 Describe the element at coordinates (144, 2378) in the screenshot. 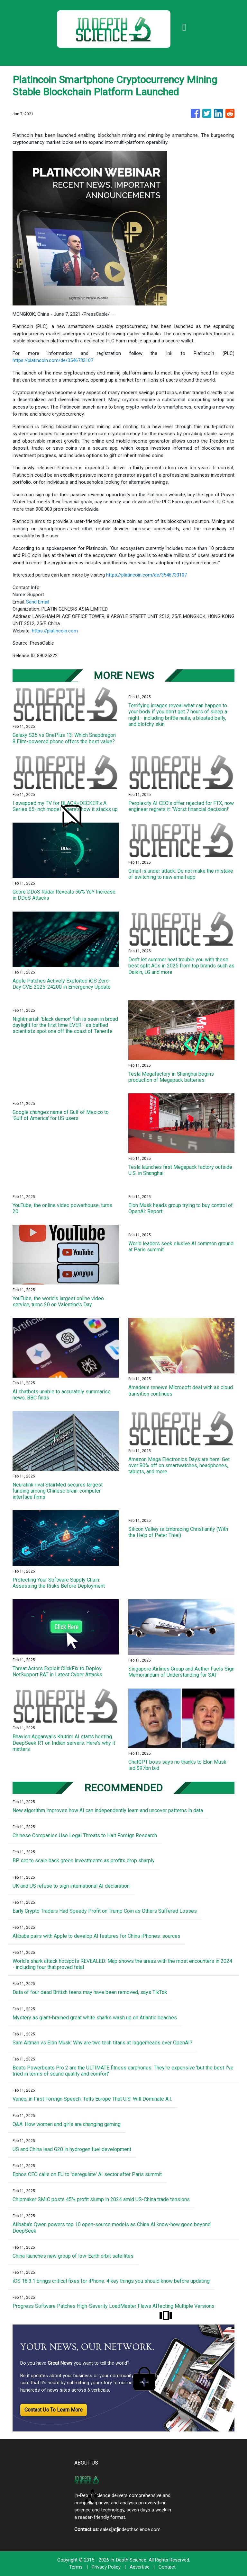

I see `add item to shopping bag` at that location.